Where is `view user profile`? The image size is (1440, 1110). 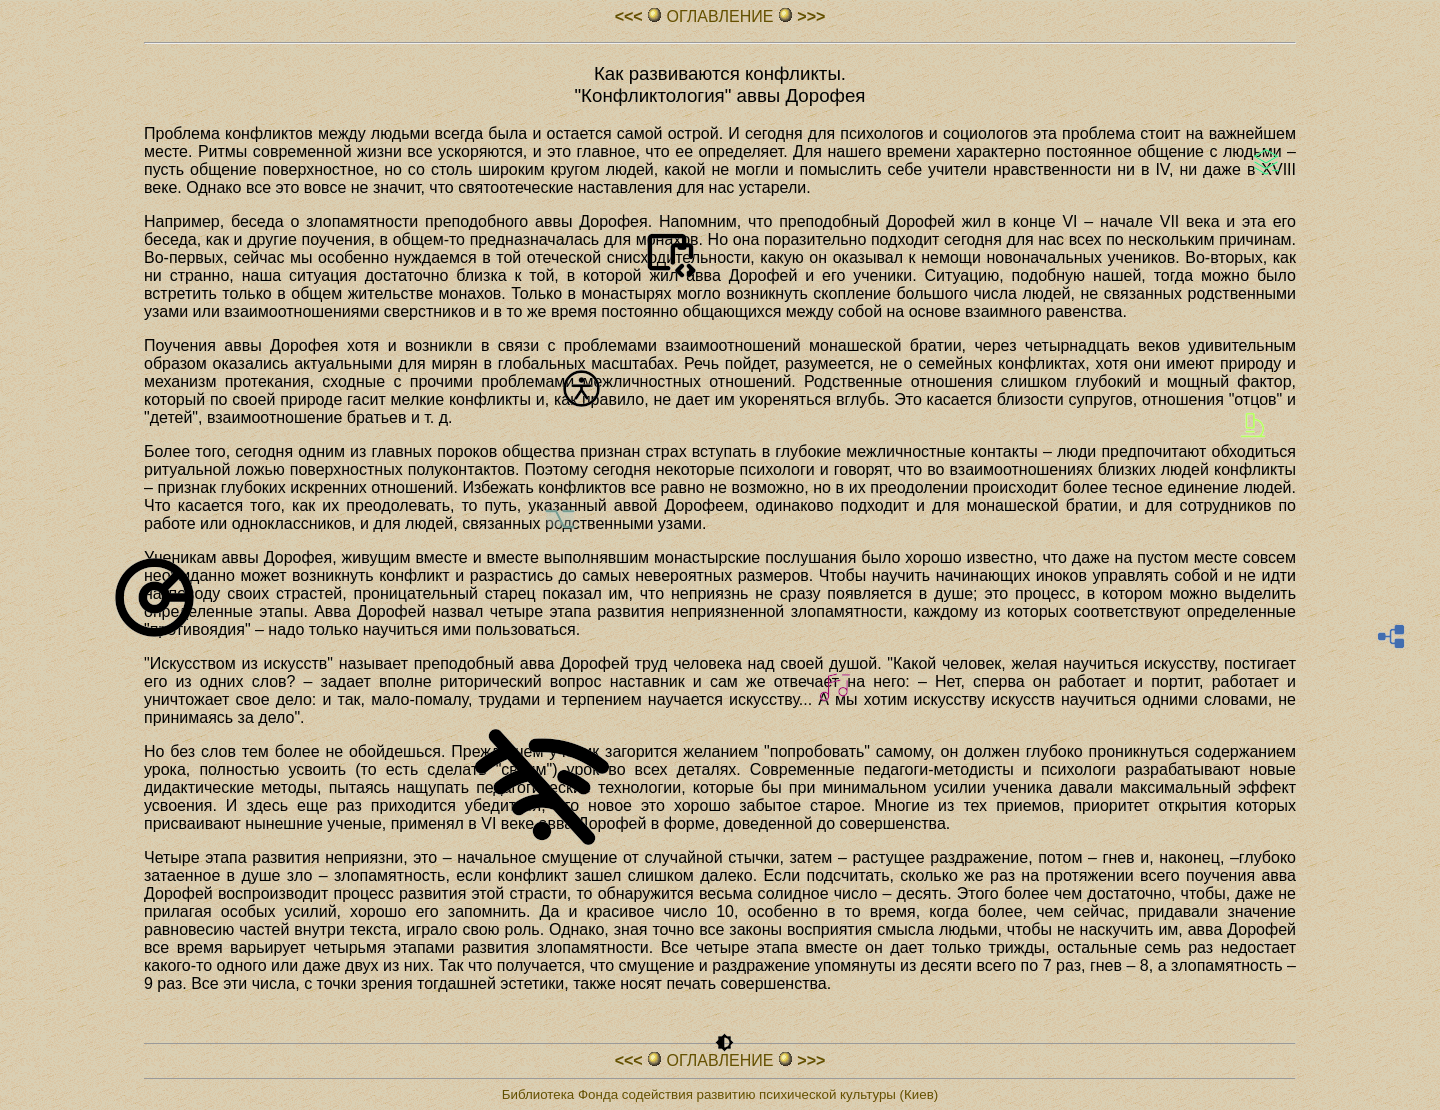
view user profile is located at coordinates (581, 388).